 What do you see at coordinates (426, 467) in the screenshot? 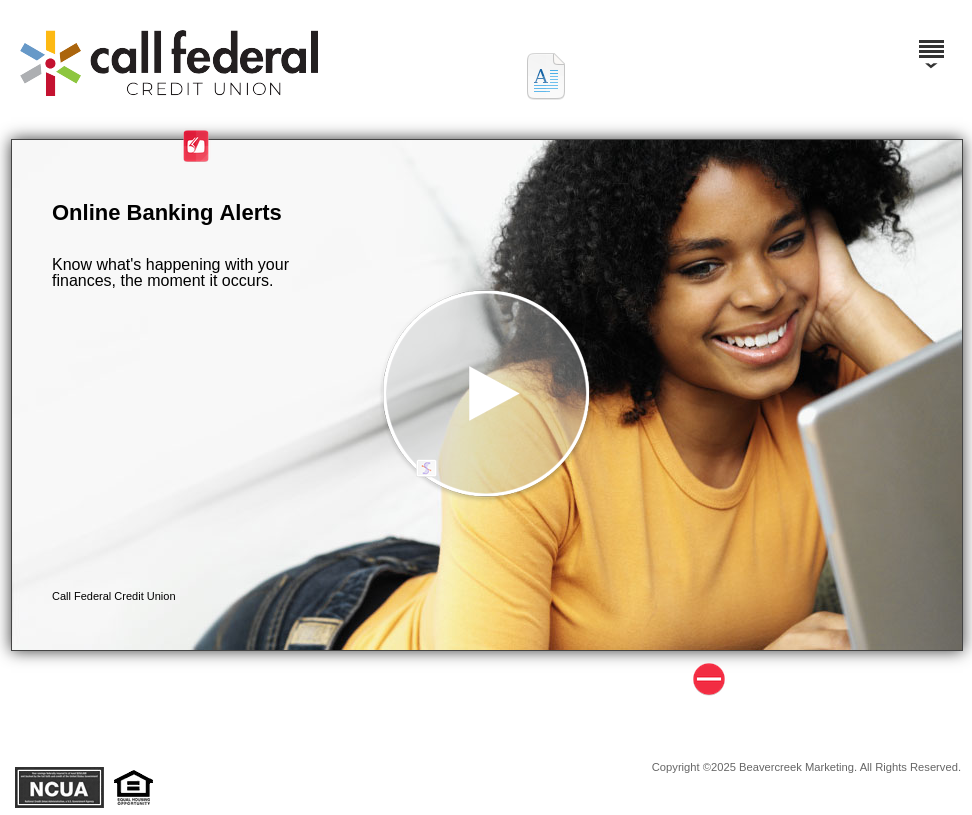
I see `compressed SVG image file` at bounding box center [426, 467].